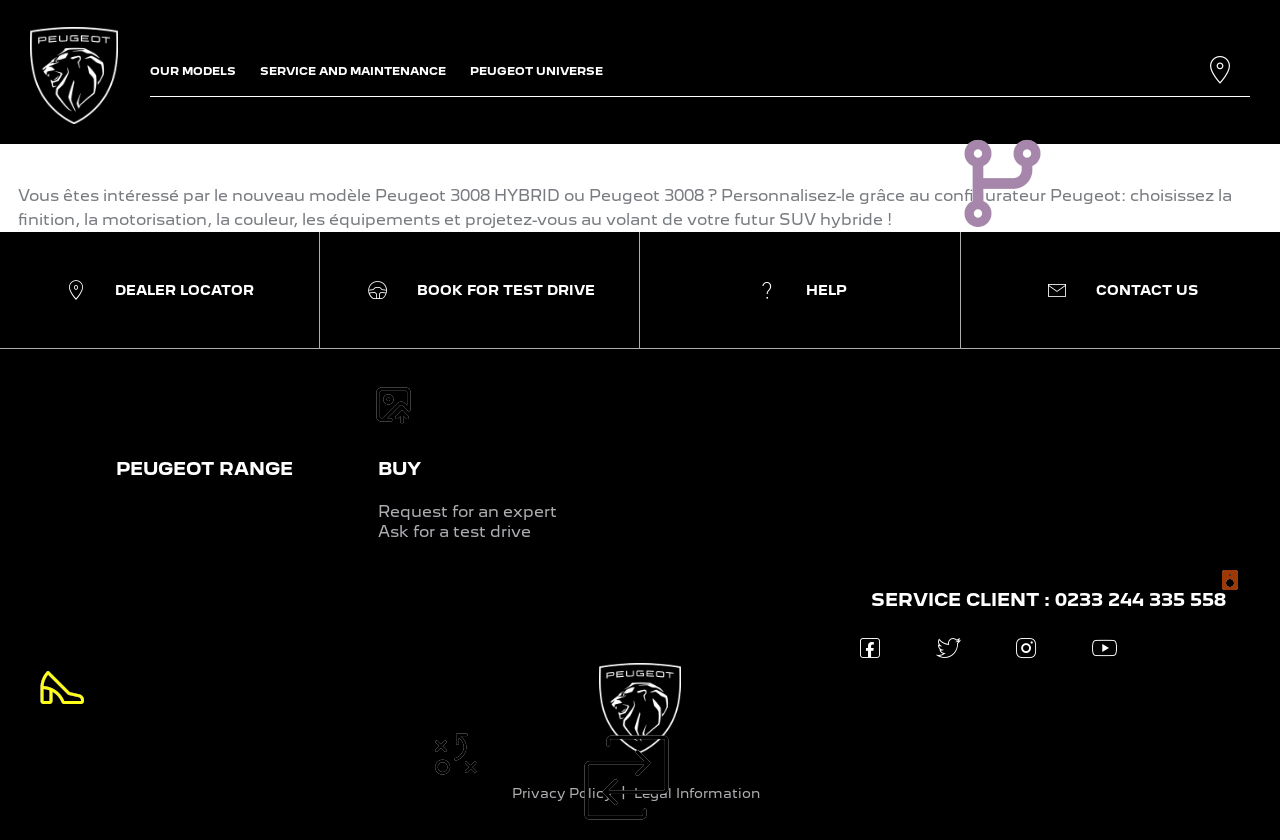 The width and height of the screenshot is (1280, 840). Describe the element at coordinates (1230, 580) in the screenshot. I see `adjust speaker or audio output settings` at that location.